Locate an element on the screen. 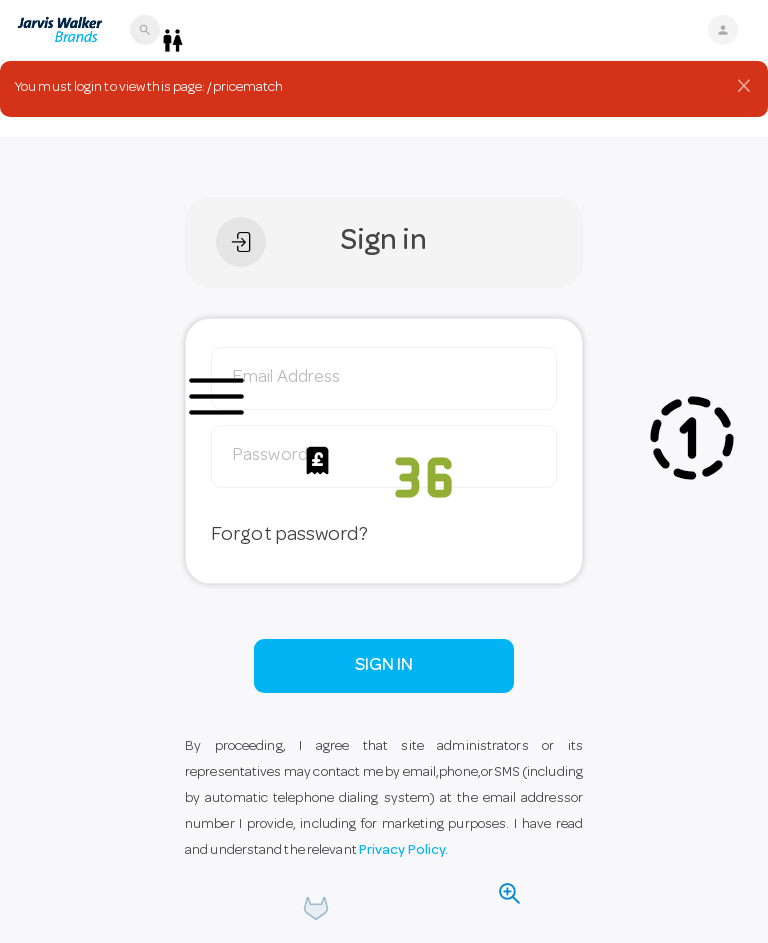 The width and height of the screenshot is (768, 943). indicates item number 36 in a list or sequence is located at coordinates (423, 477).